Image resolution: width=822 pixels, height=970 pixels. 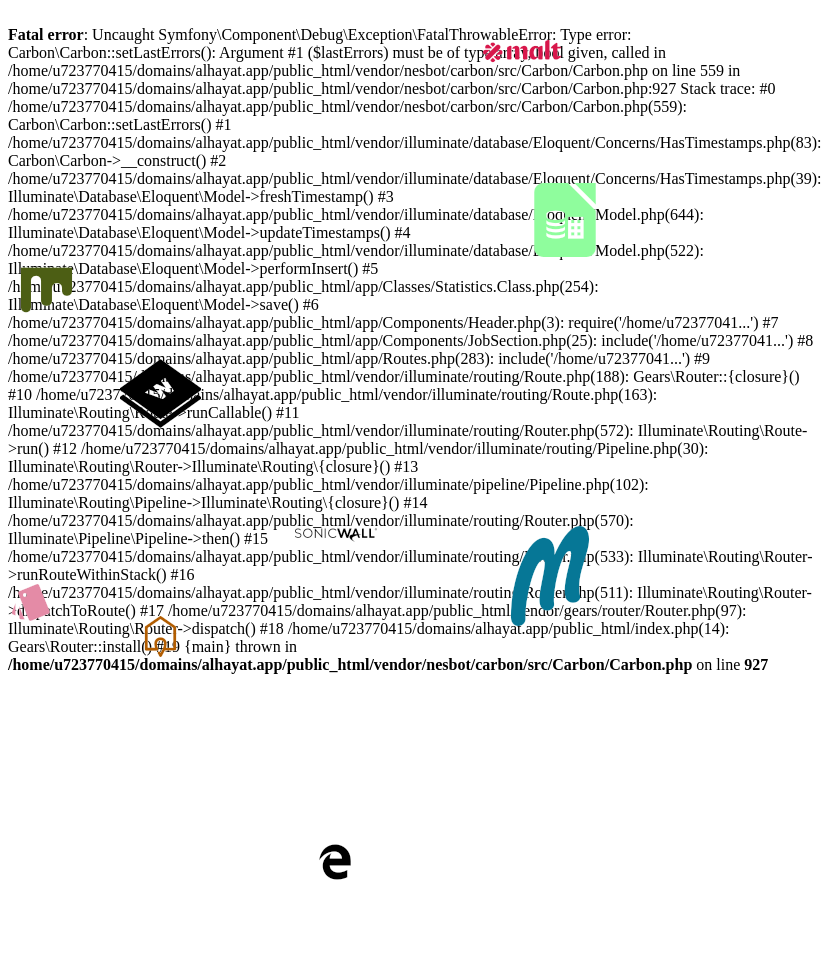 What do you see at coordinates (160, 393) in the screenshot?
I see `open wappalyzer browser extension` at bounding box center [160, 393].